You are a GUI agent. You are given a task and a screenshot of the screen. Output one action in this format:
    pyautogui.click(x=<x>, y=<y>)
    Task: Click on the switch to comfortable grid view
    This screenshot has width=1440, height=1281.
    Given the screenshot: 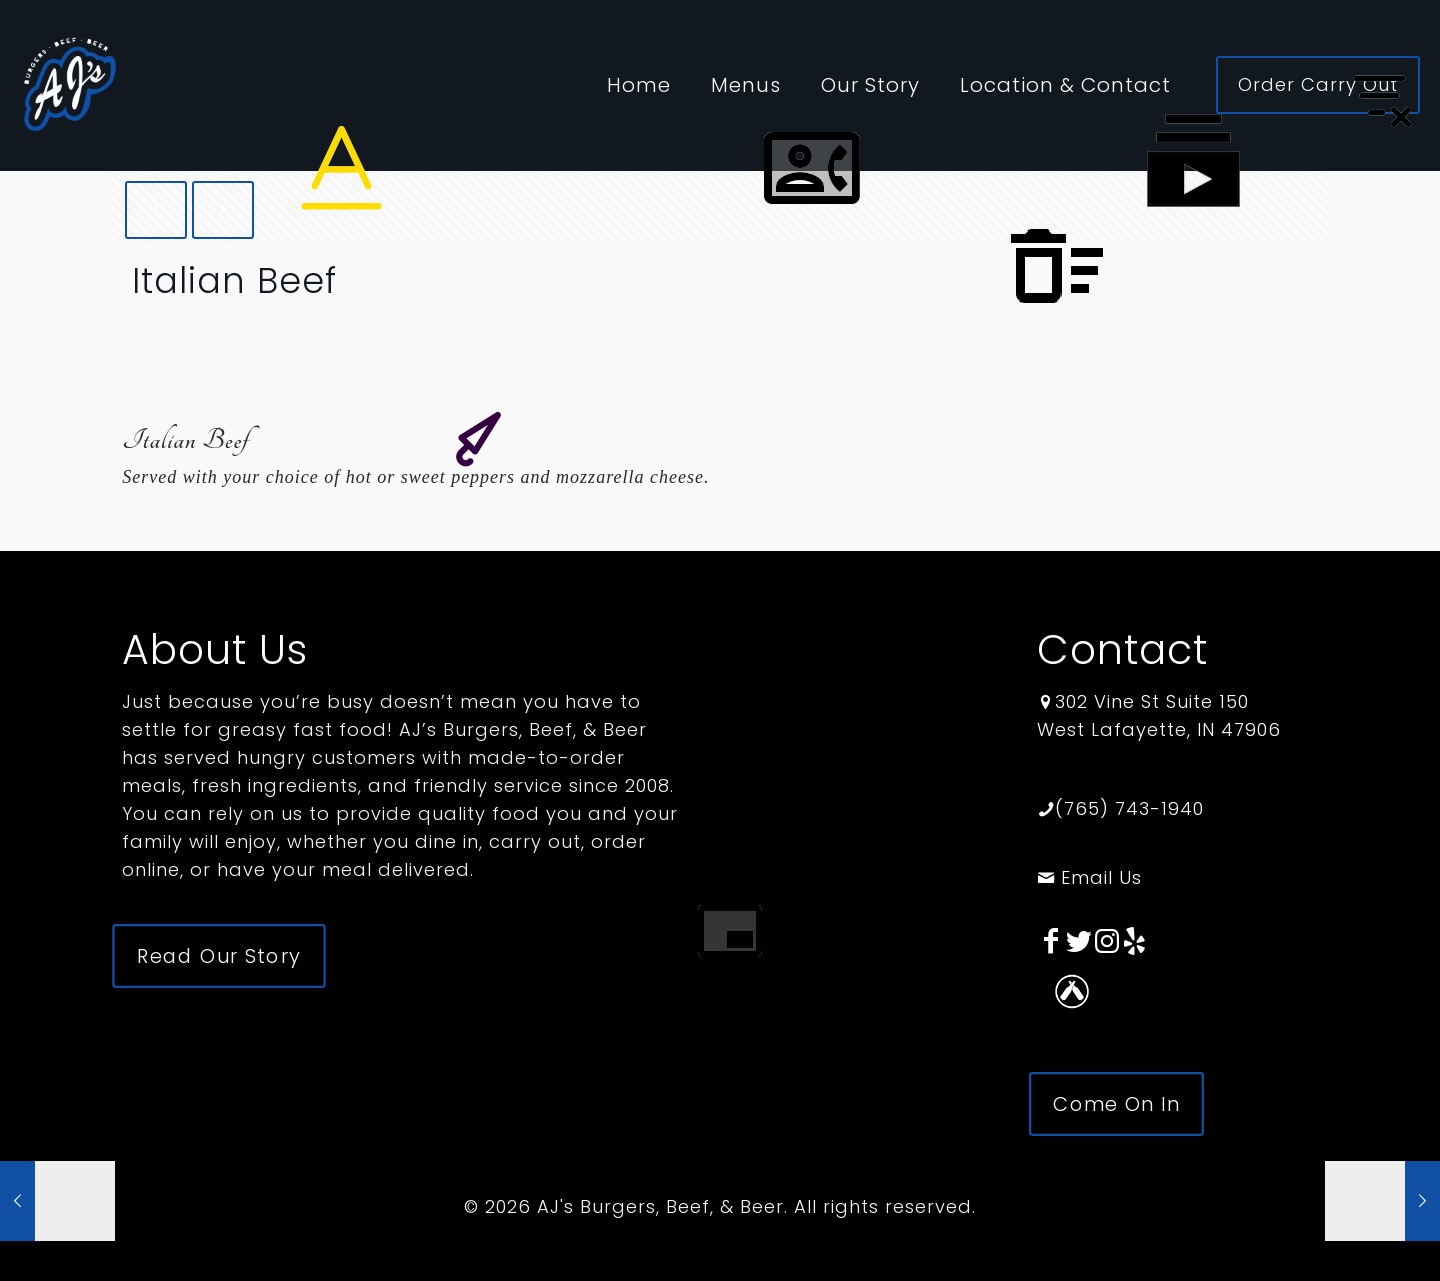 What is the action you would take?
    pyautogui.click(x=1373, y=967)
    